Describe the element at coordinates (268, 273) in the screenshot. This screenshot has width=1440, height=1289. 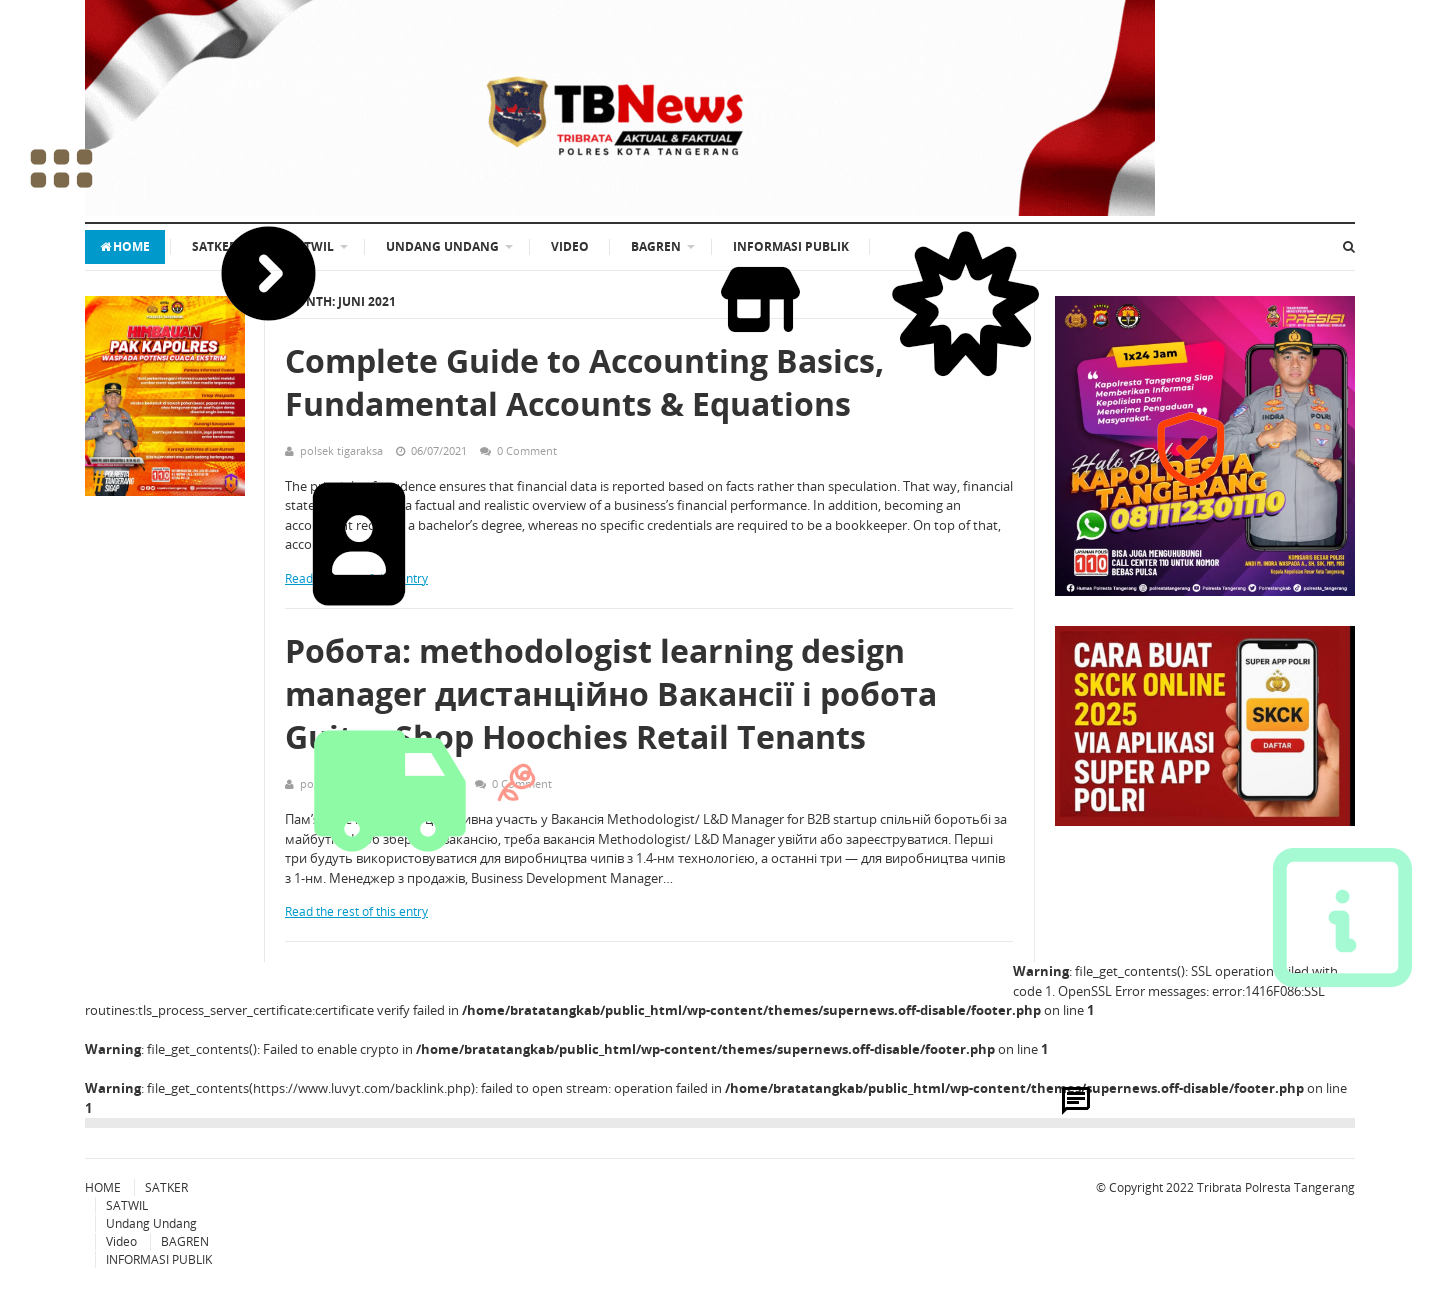
I see `go to next item or page` at that location.